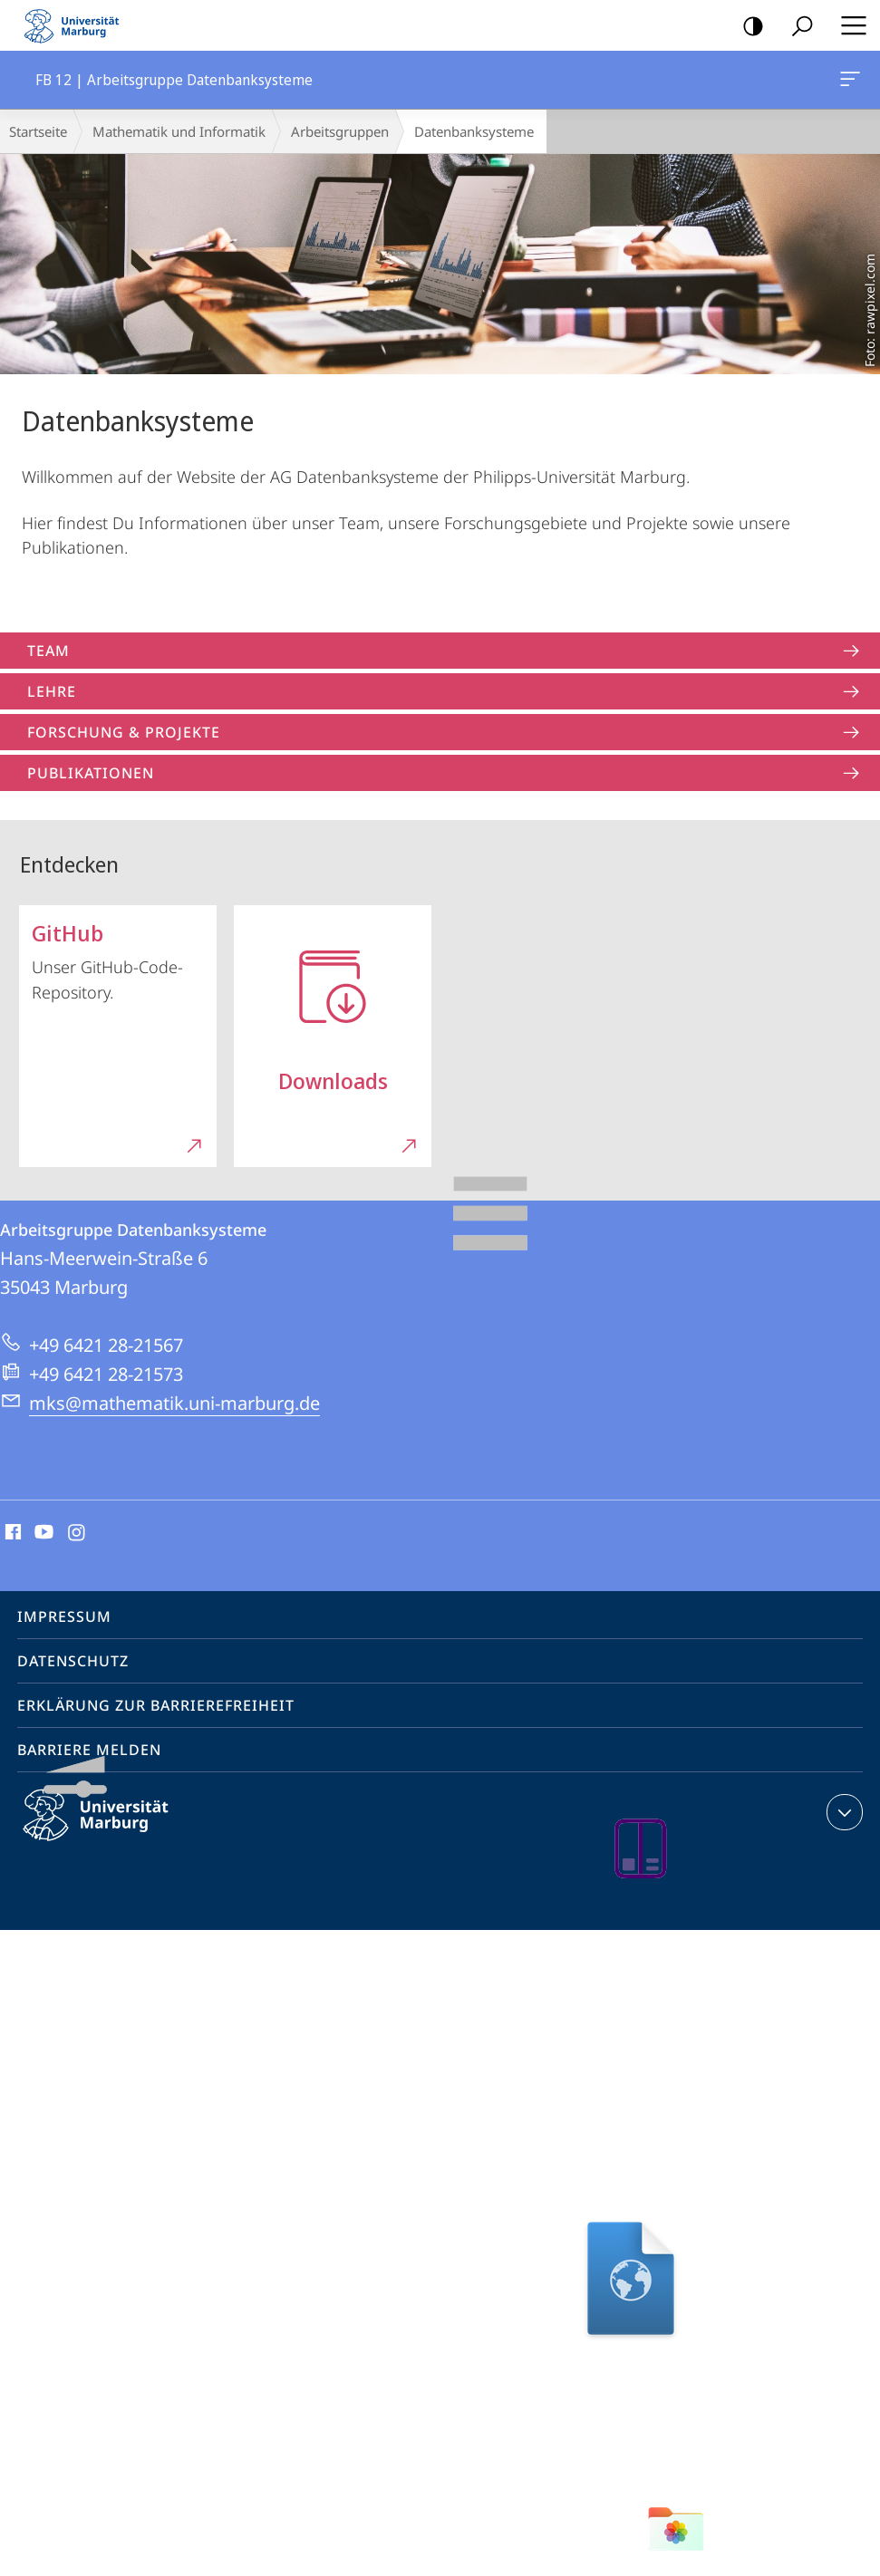 The width and height of the screenshot is (880, 2576). I want to click on adjust audio or speaker volume, so click(75, 1777).